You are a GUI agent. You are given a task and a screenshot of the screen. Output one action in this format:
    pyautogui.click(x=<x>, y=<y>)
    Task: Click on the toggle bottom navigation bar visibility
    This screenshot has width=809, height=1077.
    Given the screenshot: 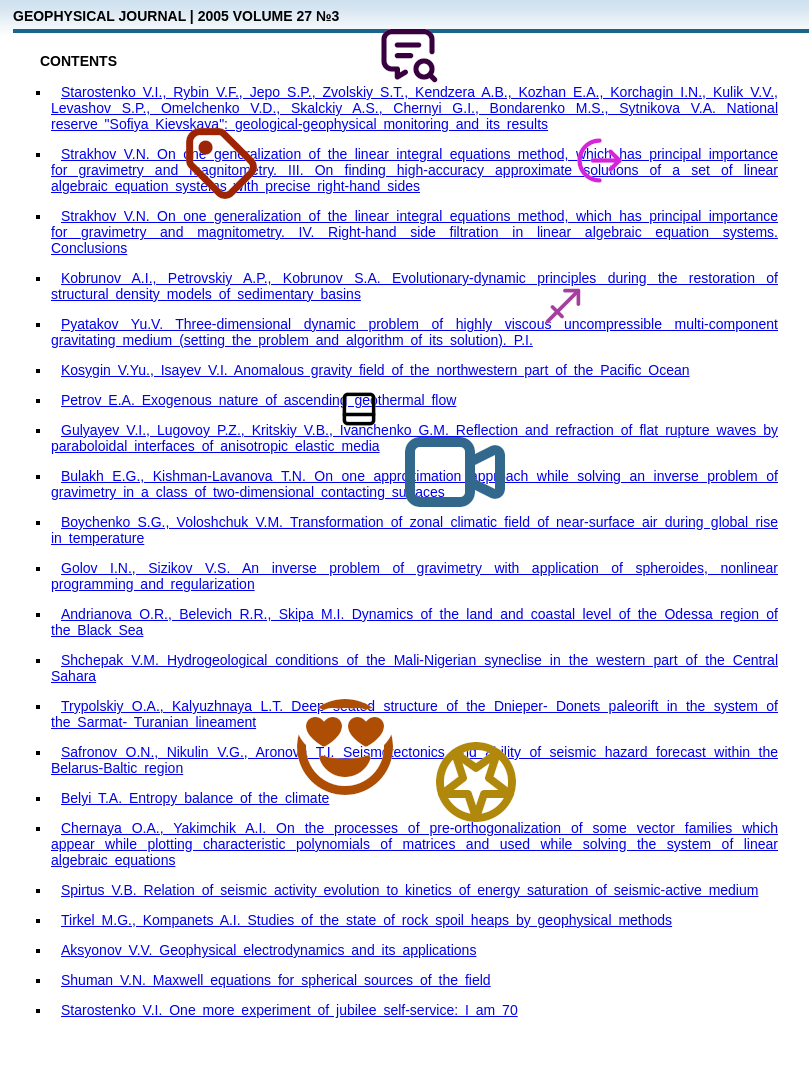 What is the action you would take?
    pyautogui.click(x=359, y=409)
    